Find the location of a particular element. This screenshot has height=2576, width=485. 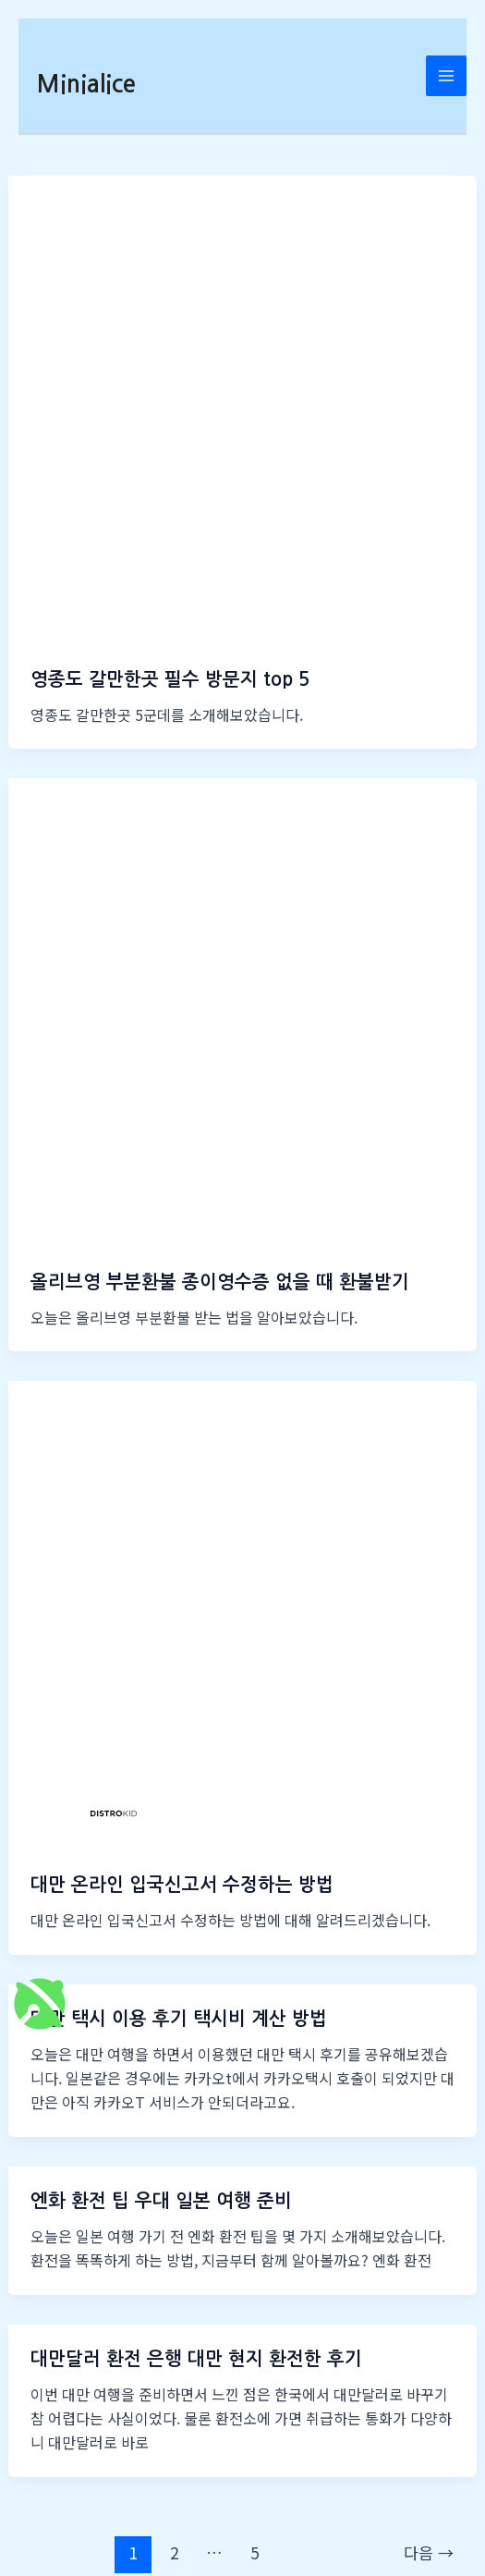

view notifications is located at coordinates (40, 2004).